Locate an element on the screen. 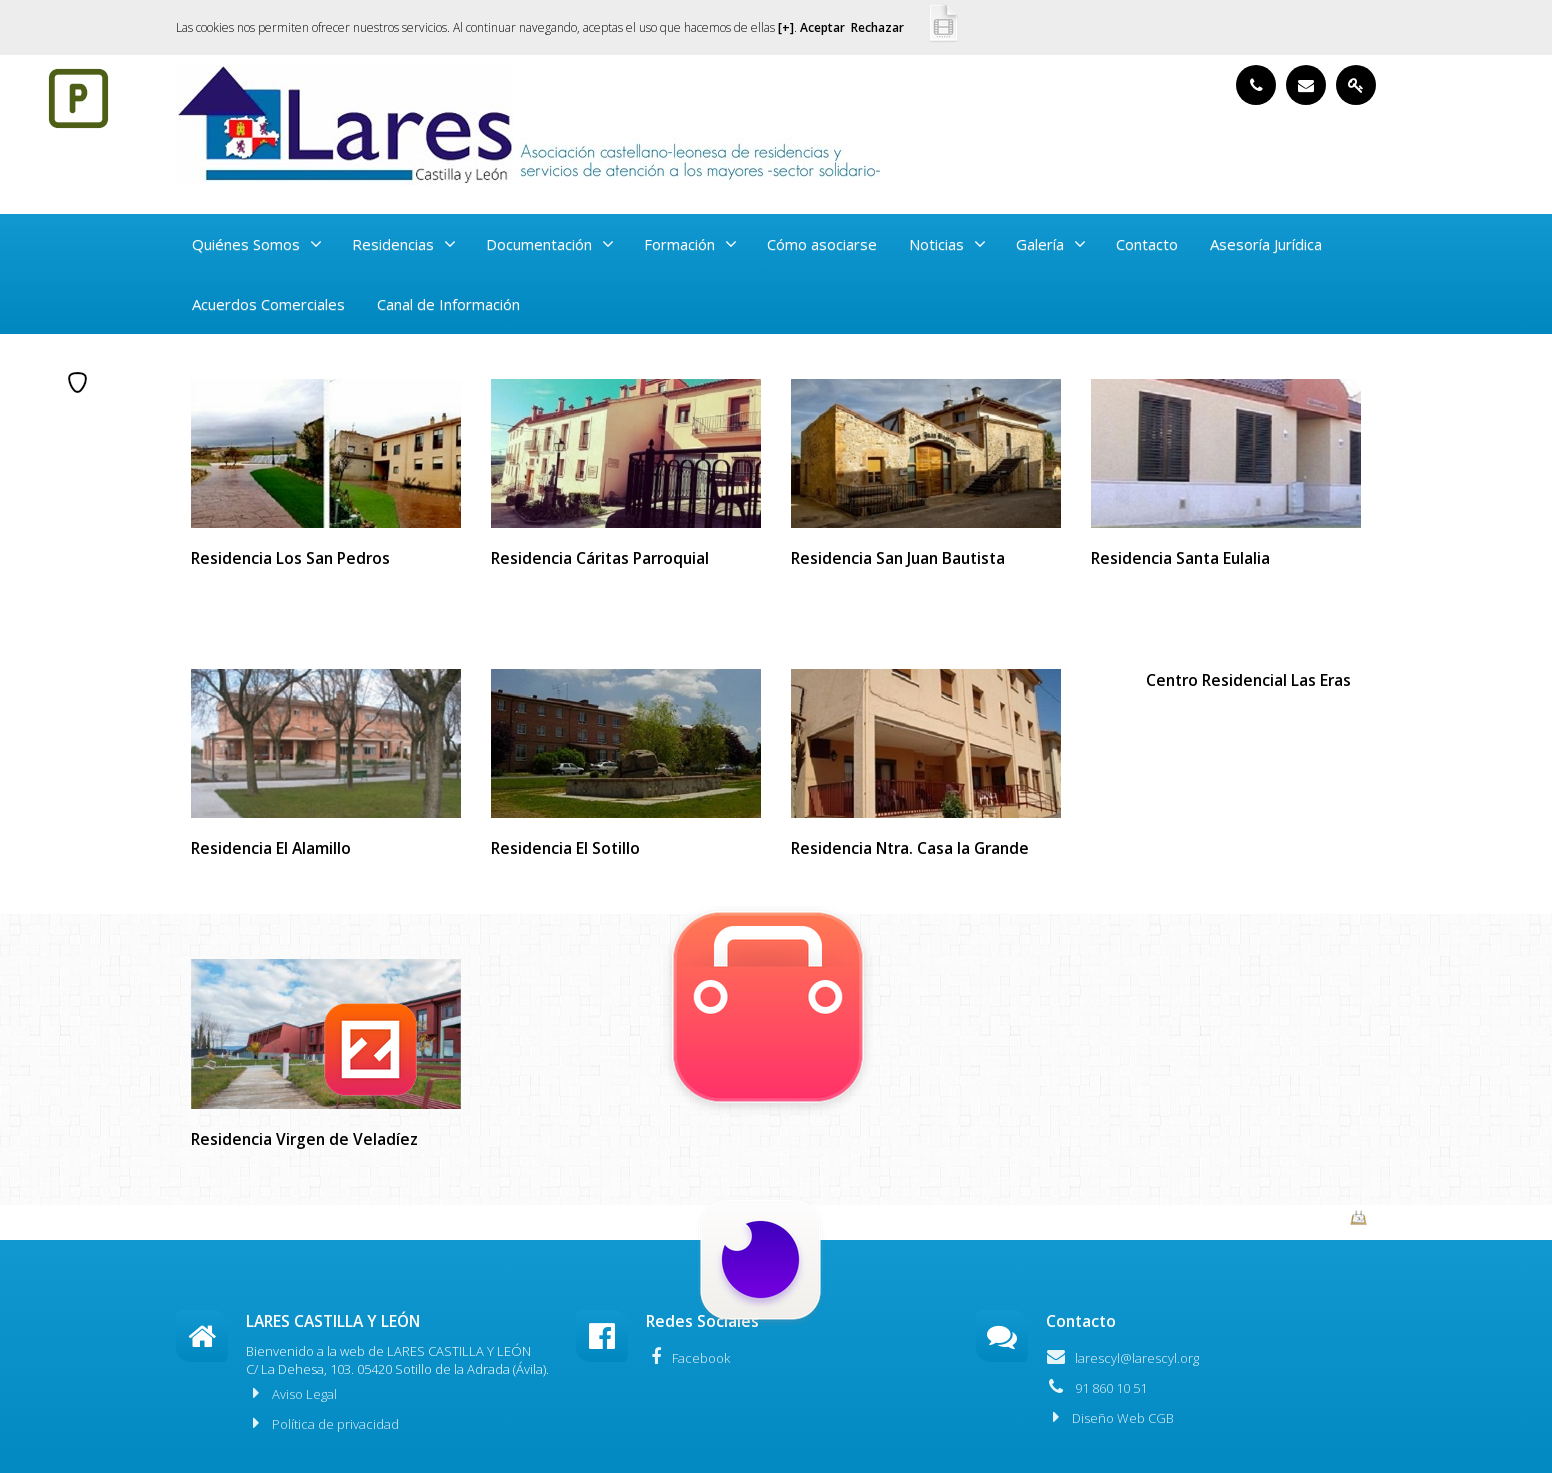 This screenshot has height=1473, width=1552. open calendar application is located at coordinates (1358, 1218).